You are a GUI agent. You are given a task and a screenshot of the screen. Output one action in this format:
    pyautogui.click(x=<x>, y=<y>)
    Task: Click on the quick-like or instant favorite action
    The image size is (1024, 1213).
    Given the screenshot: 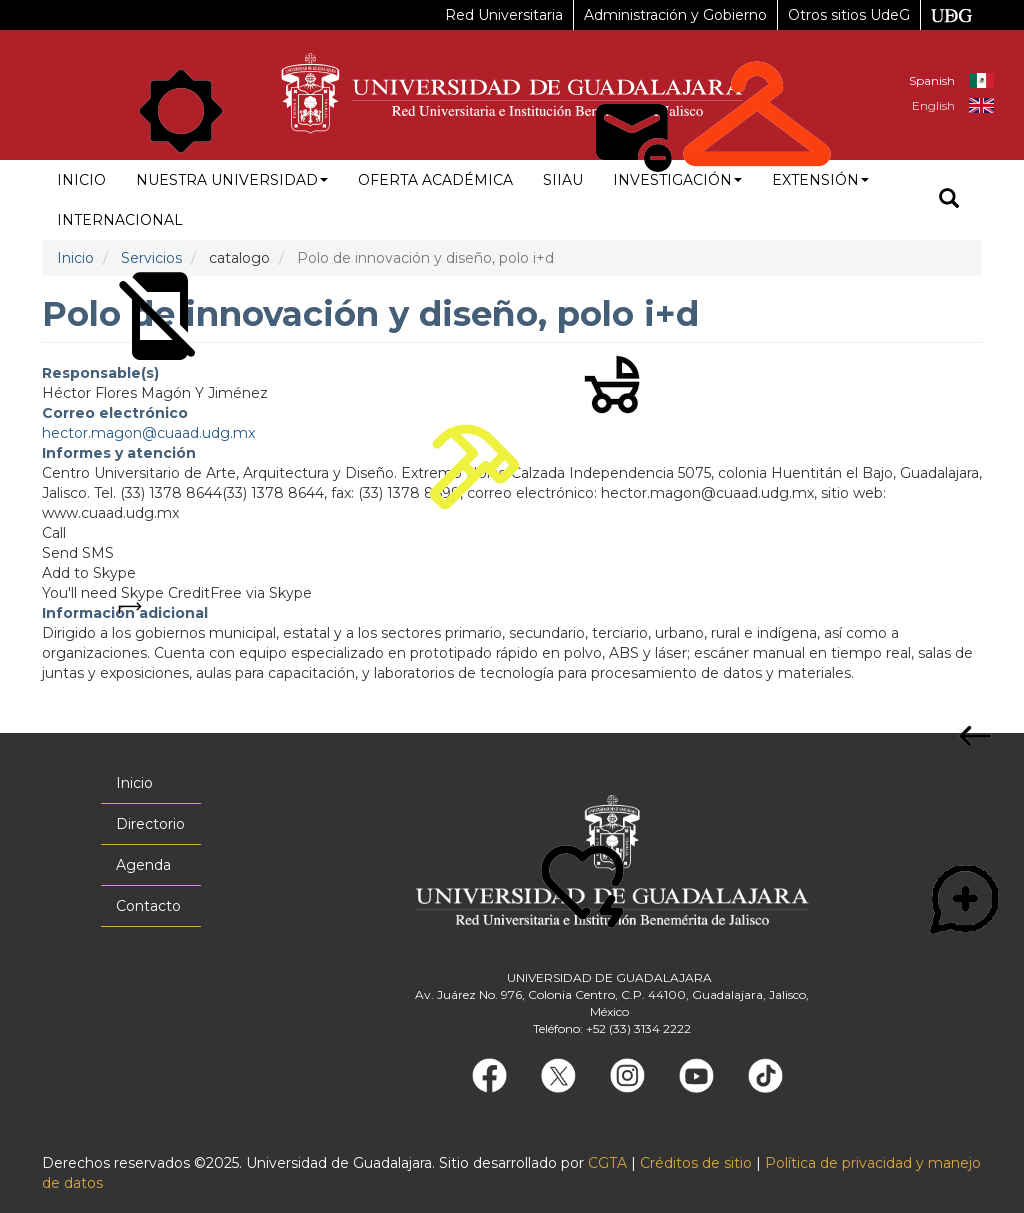 What is the action you would take?
    pyautogui.click(x=582, y=882)
    